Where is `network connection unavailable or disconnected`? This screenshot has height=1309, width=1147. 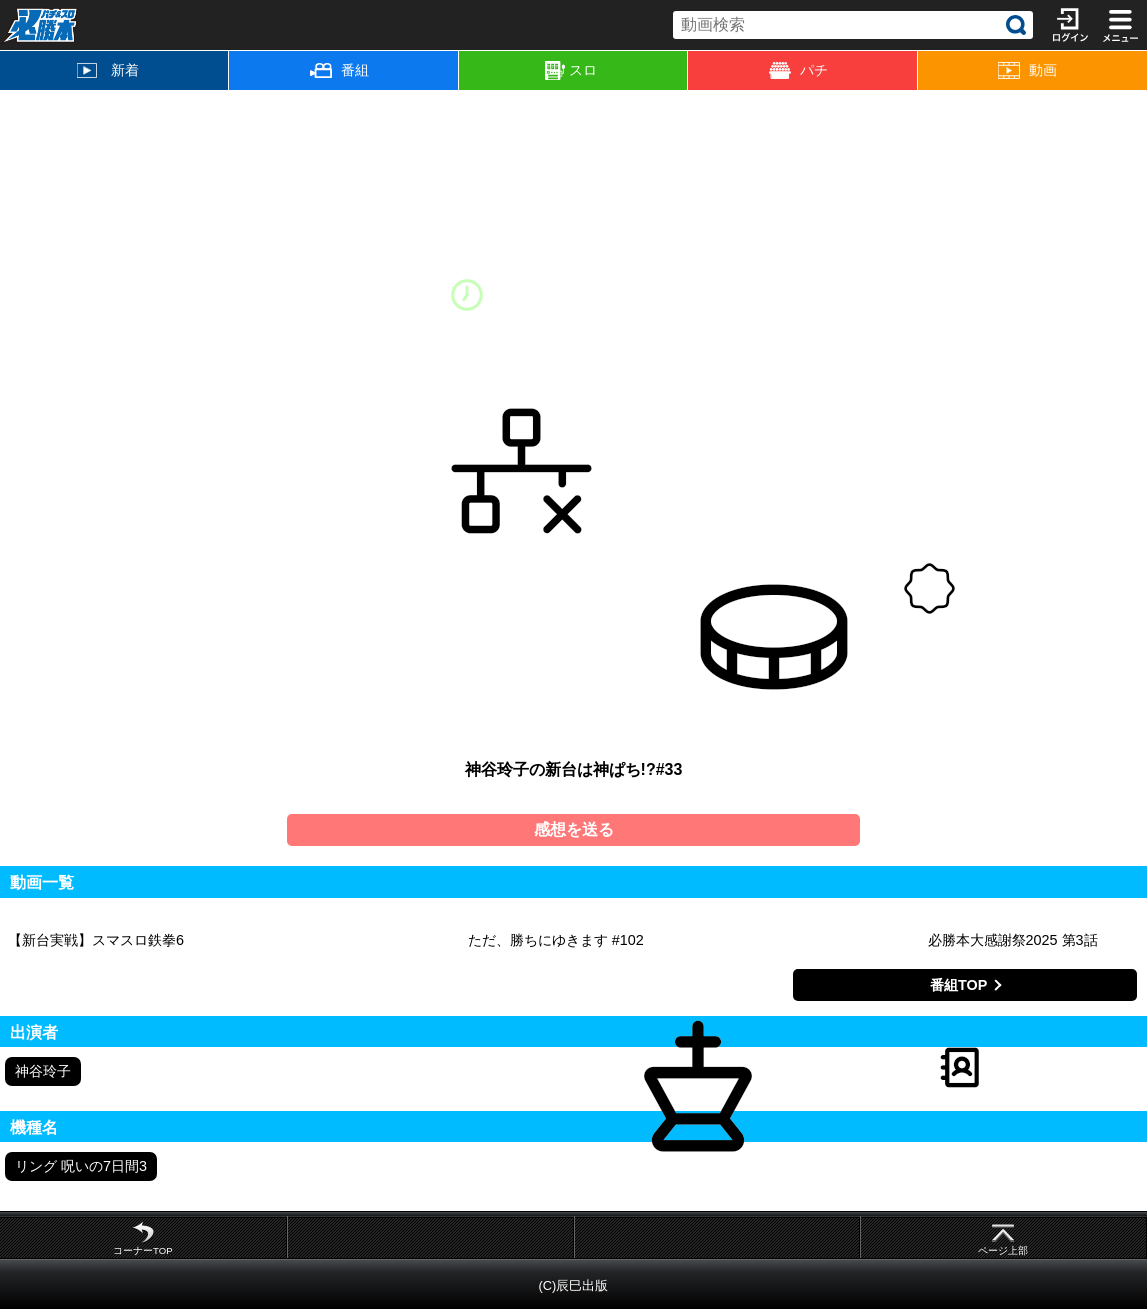
network connection unavailable or disconnected is located at coordinates (521, 473).